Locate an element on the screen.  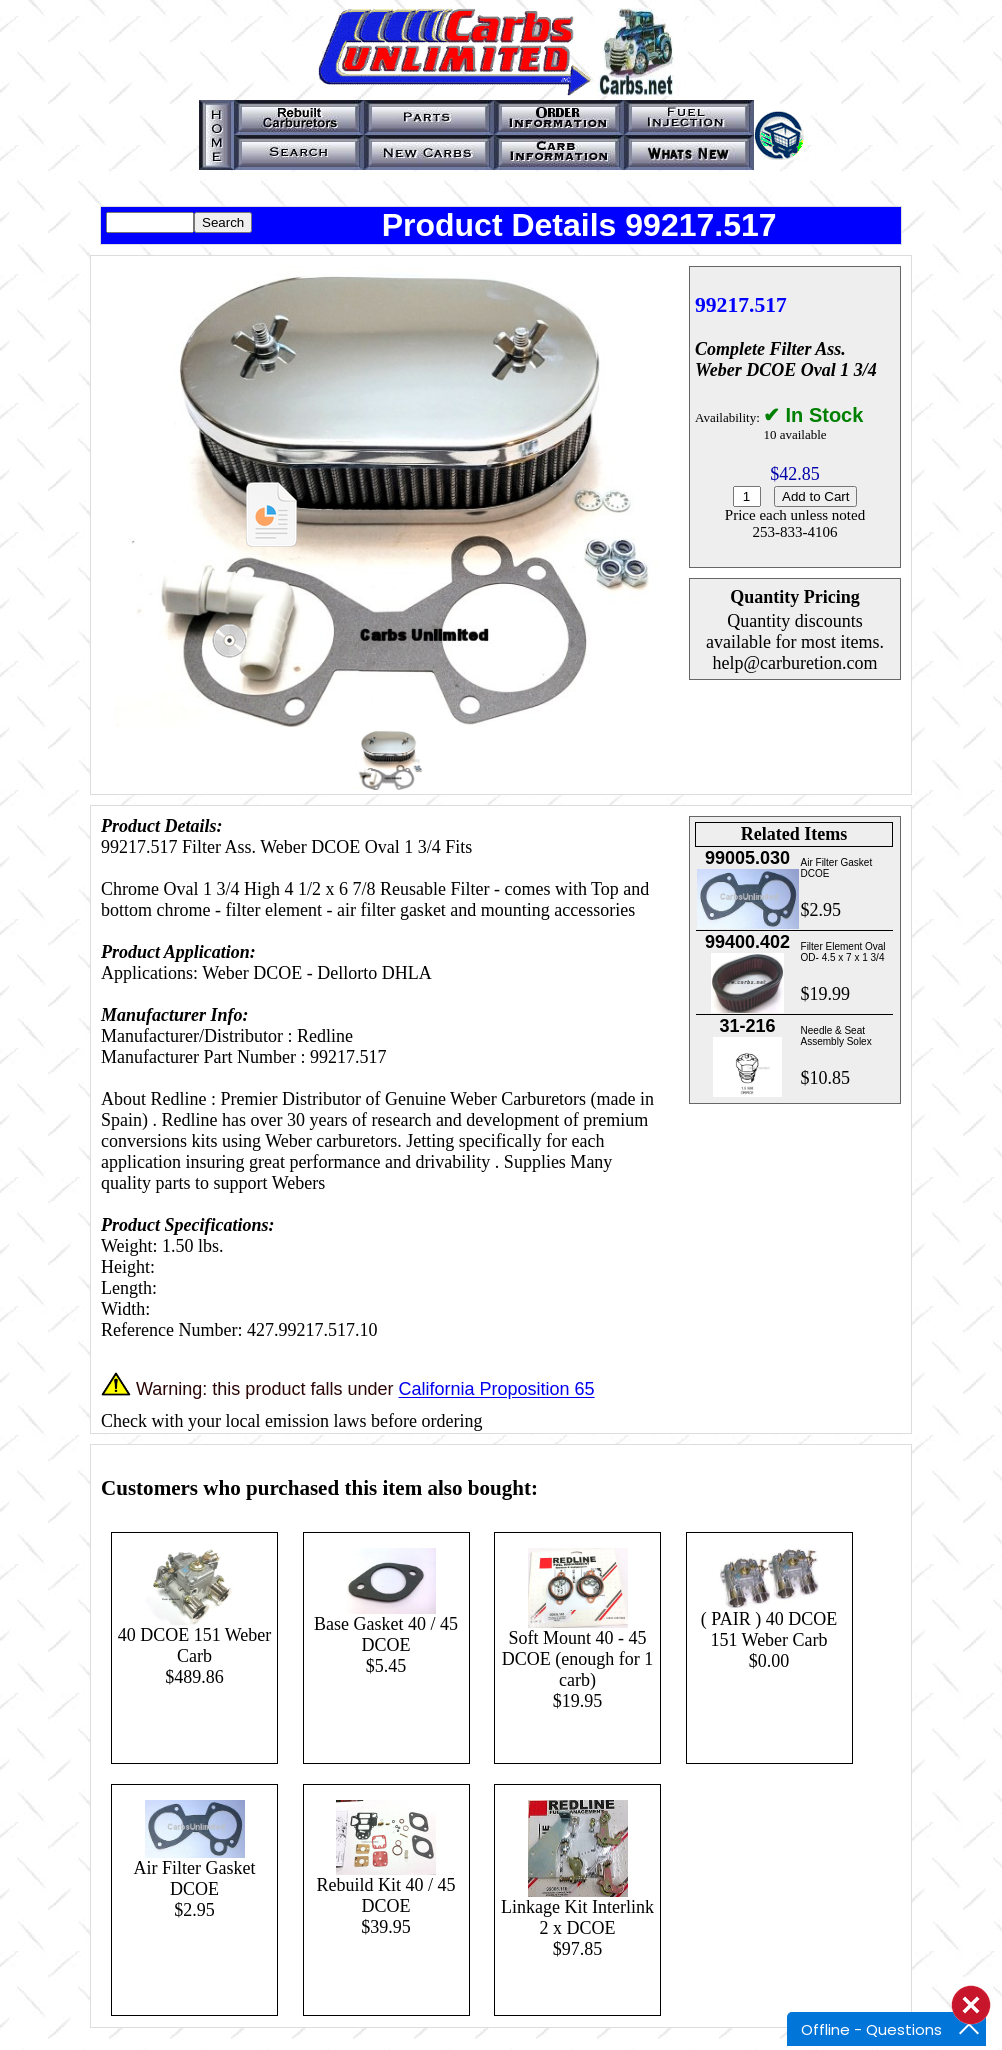
dismiss or close a dialog is located at coordinates (971, 2005).